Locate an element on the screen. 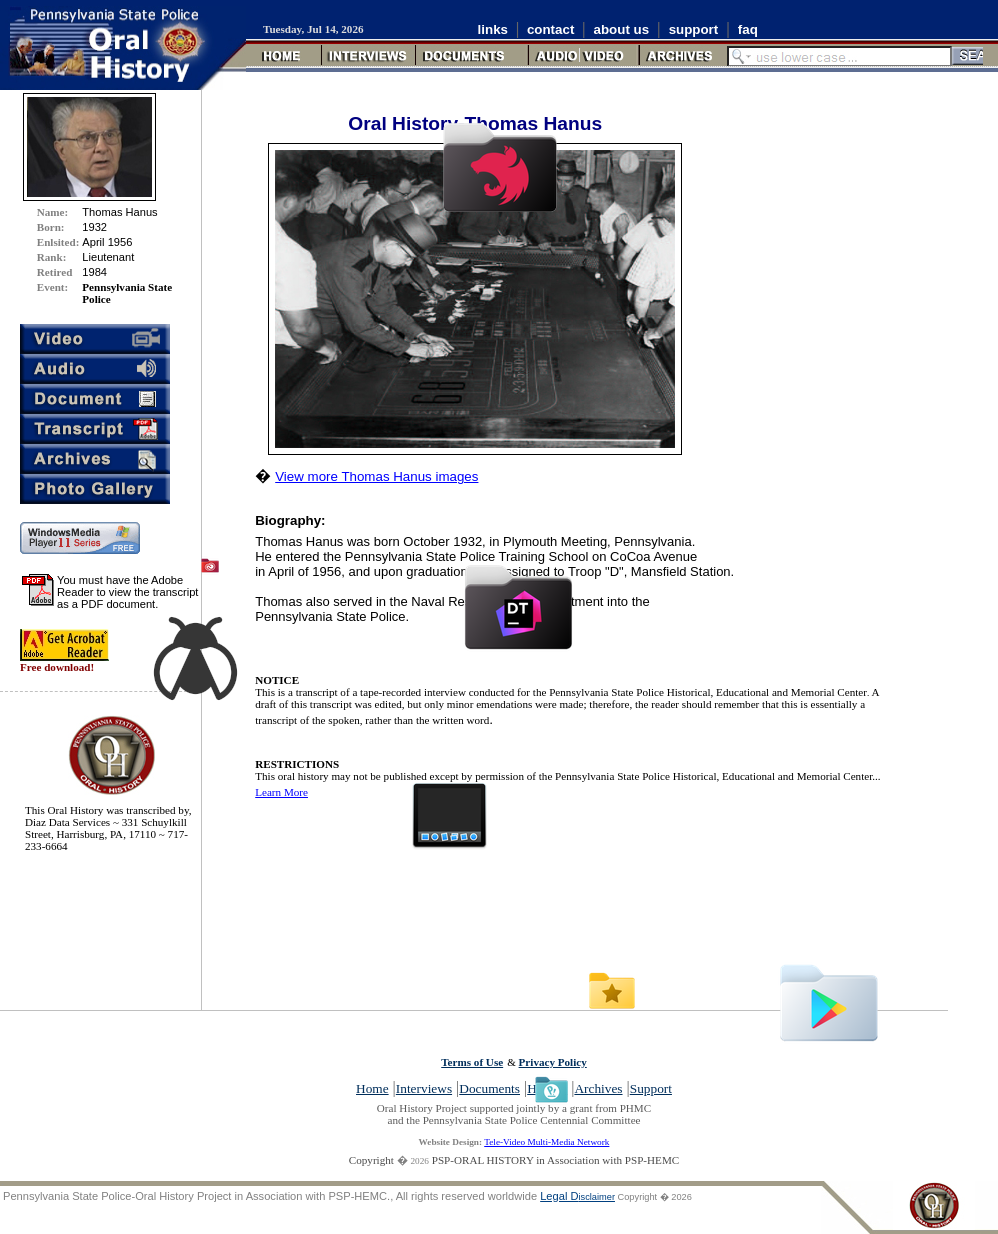  open jetbrains dottrace project folder is located at coordinates (518, 610).